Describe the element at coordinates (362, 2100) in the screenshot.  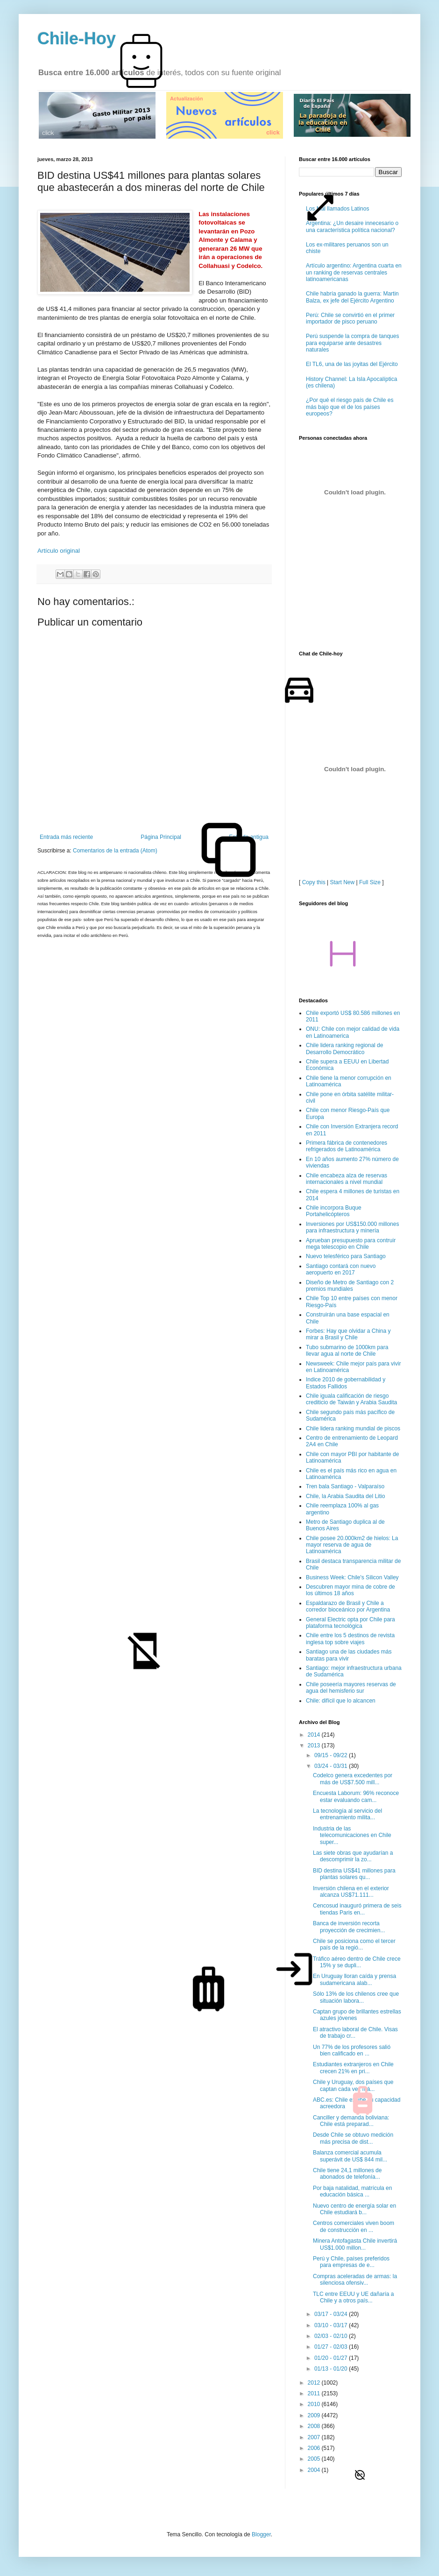
I see `access travel or trip planning features` at that location.